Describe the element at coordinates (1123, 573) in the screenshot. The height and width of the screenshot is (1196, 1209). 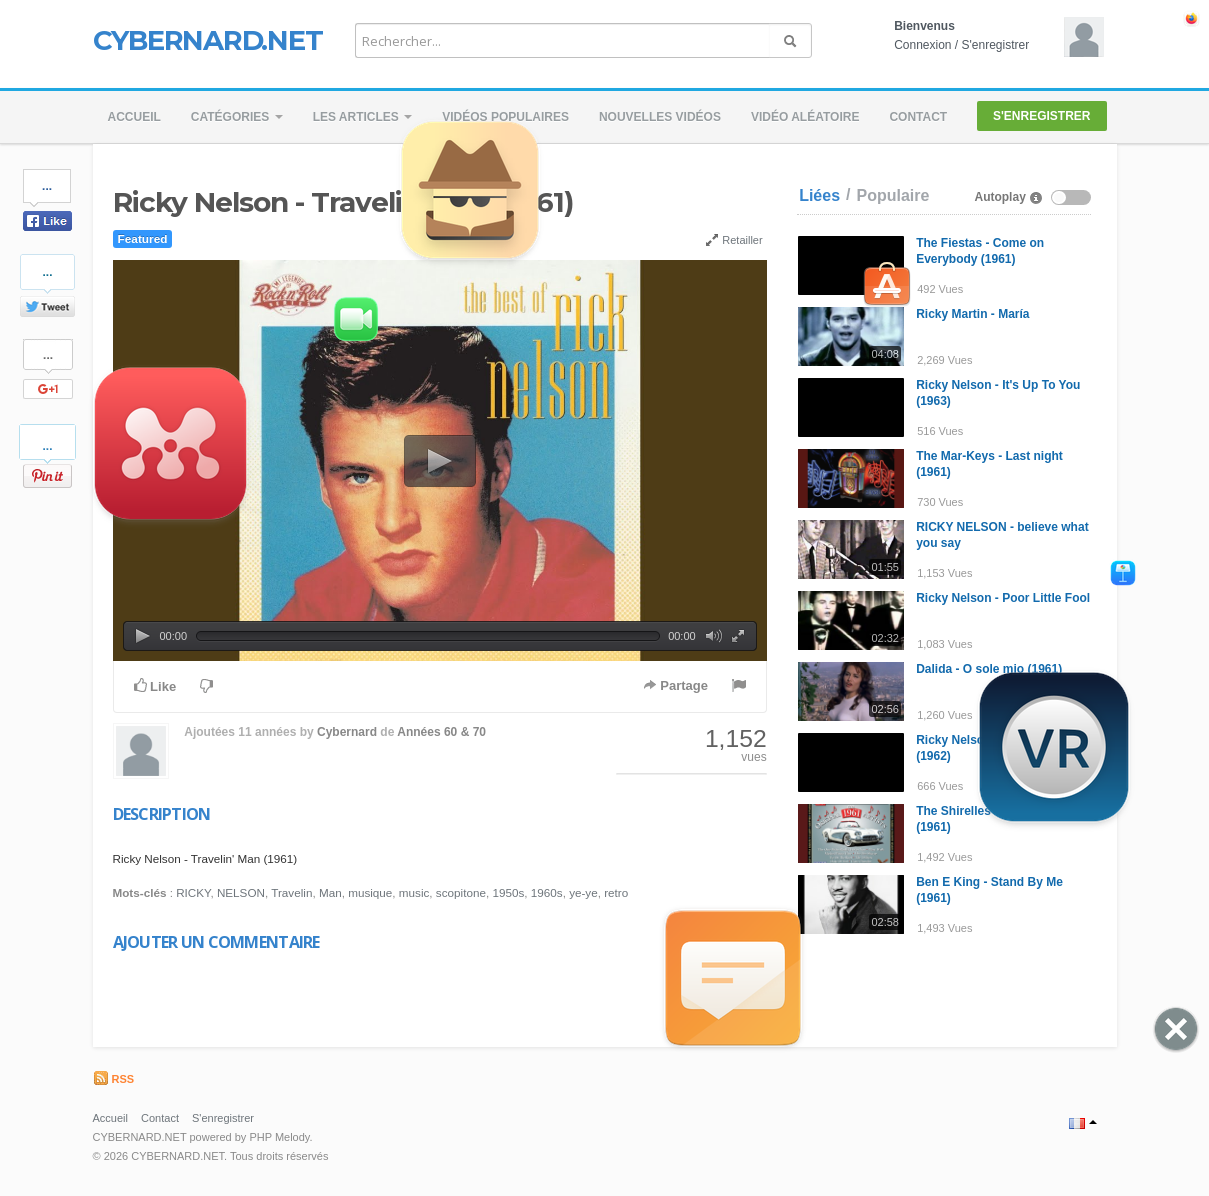
I see `open LibreOffice Writer document editor` at that location.